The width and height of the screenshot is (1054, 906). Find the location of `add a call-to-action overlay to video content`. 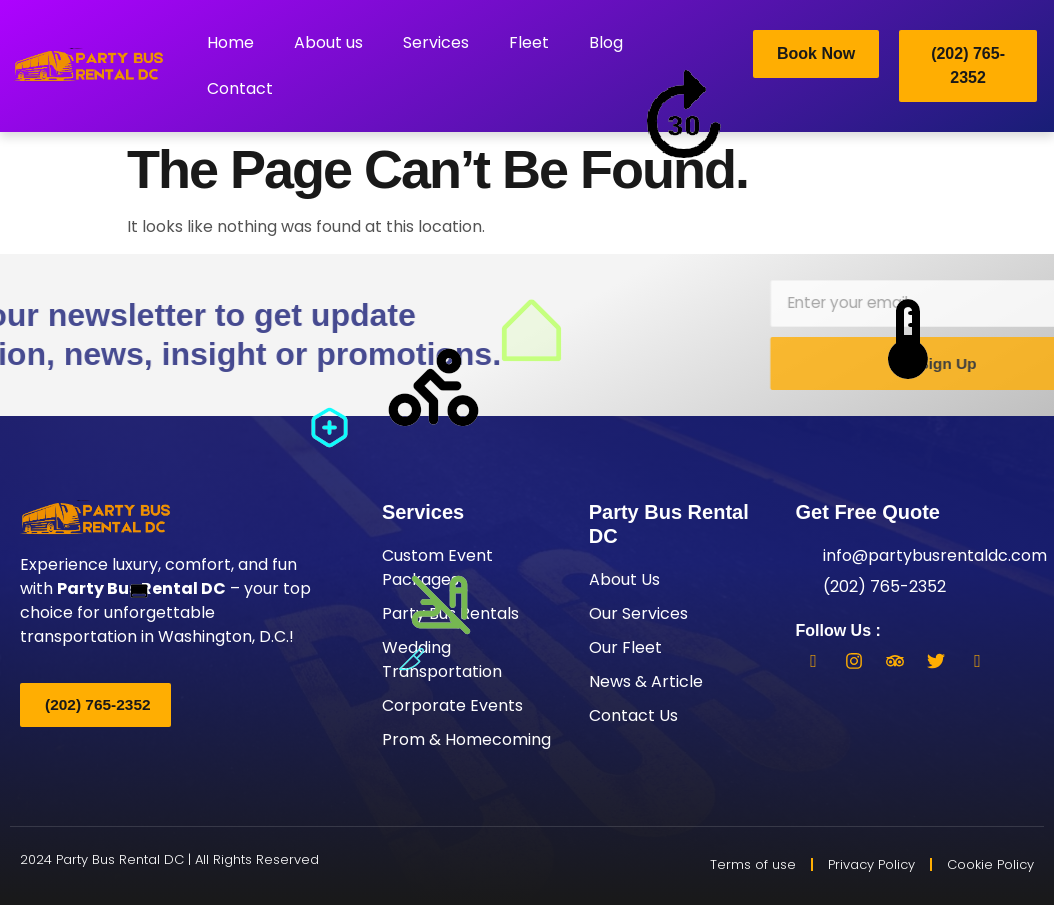

add a call-to-action overlay to video content is located at coordinates (139, 591).